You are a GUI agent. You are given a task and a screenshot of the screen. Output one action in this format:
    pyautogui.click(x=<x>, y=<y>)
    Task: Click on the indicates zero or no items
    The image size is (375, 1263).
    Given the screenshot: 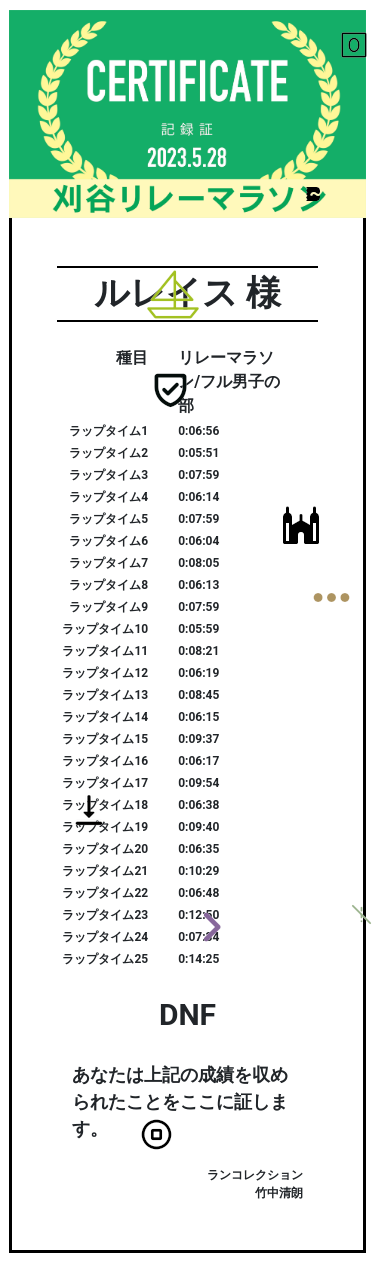 What is the action you would take?
    pyautogui.click(x=354, y=45)
    